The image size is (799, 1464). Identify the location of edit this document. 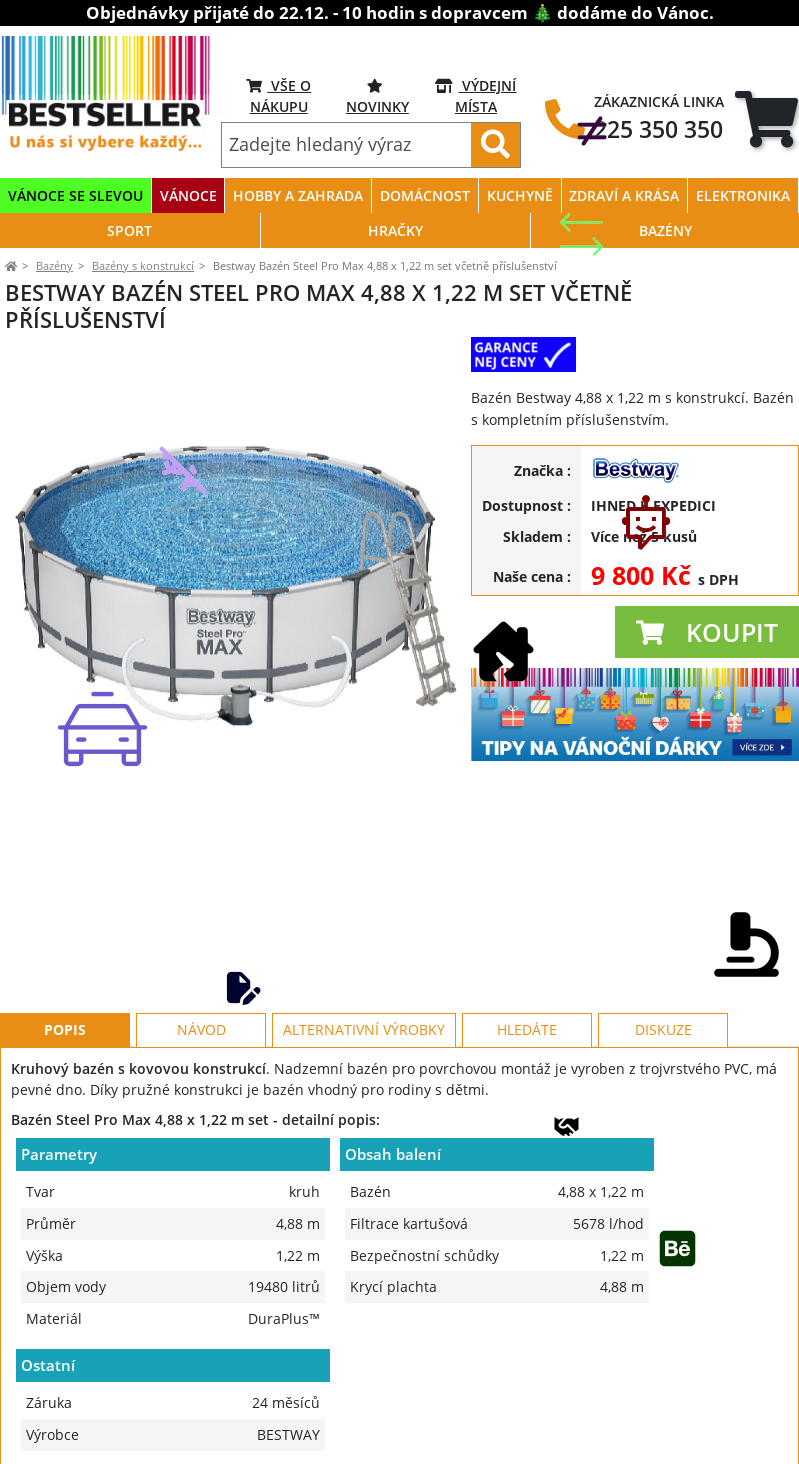
(242, 987).